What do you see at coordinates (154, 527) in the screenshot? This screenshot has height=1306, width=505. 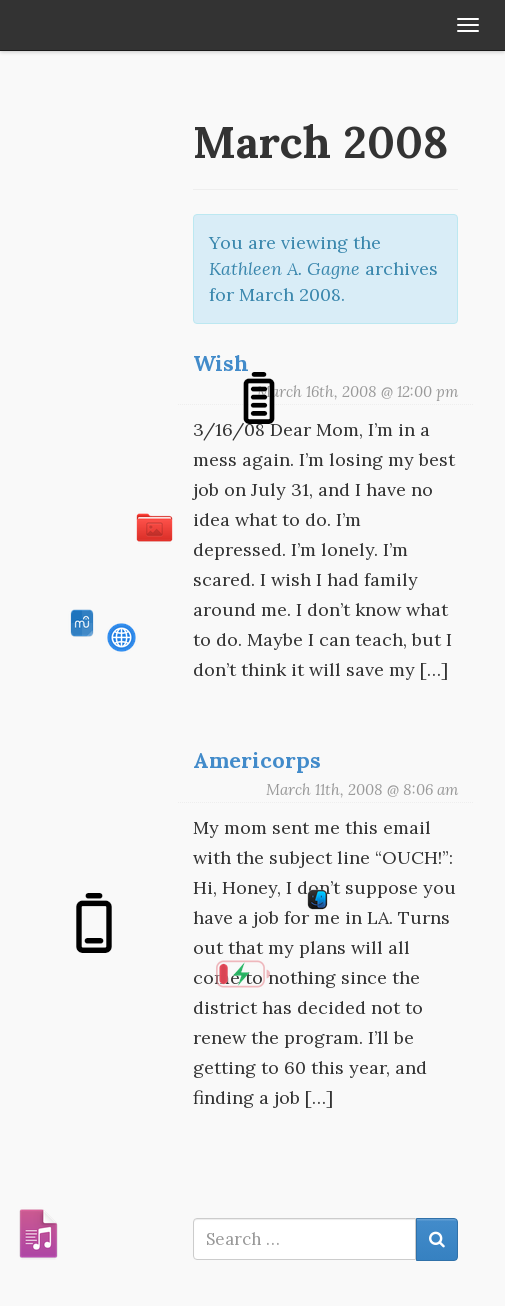 I see `open your images folder` at bounding box center [154, 527].